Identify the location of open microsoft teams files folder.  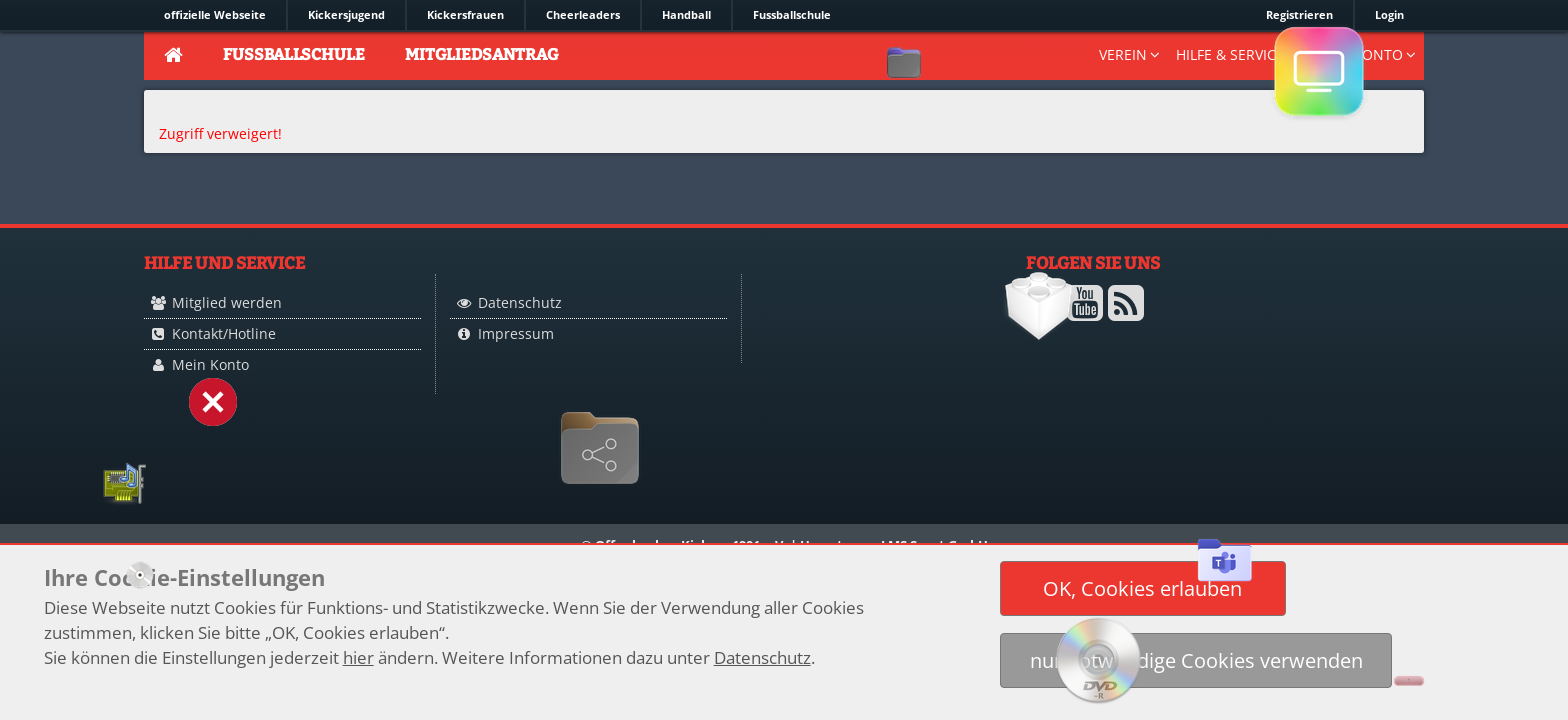
(1224, 561).